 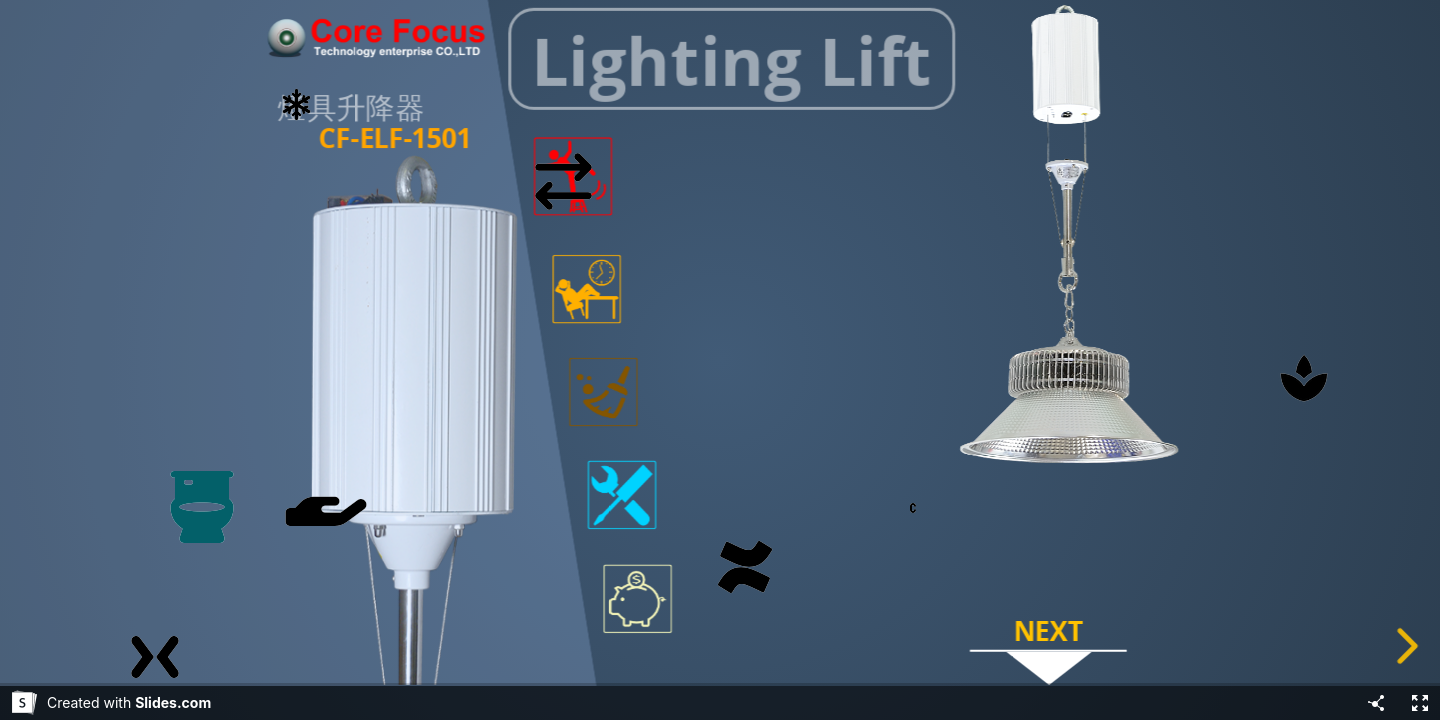 I want to click on receive or accept an item, so click(x=326, y=490).